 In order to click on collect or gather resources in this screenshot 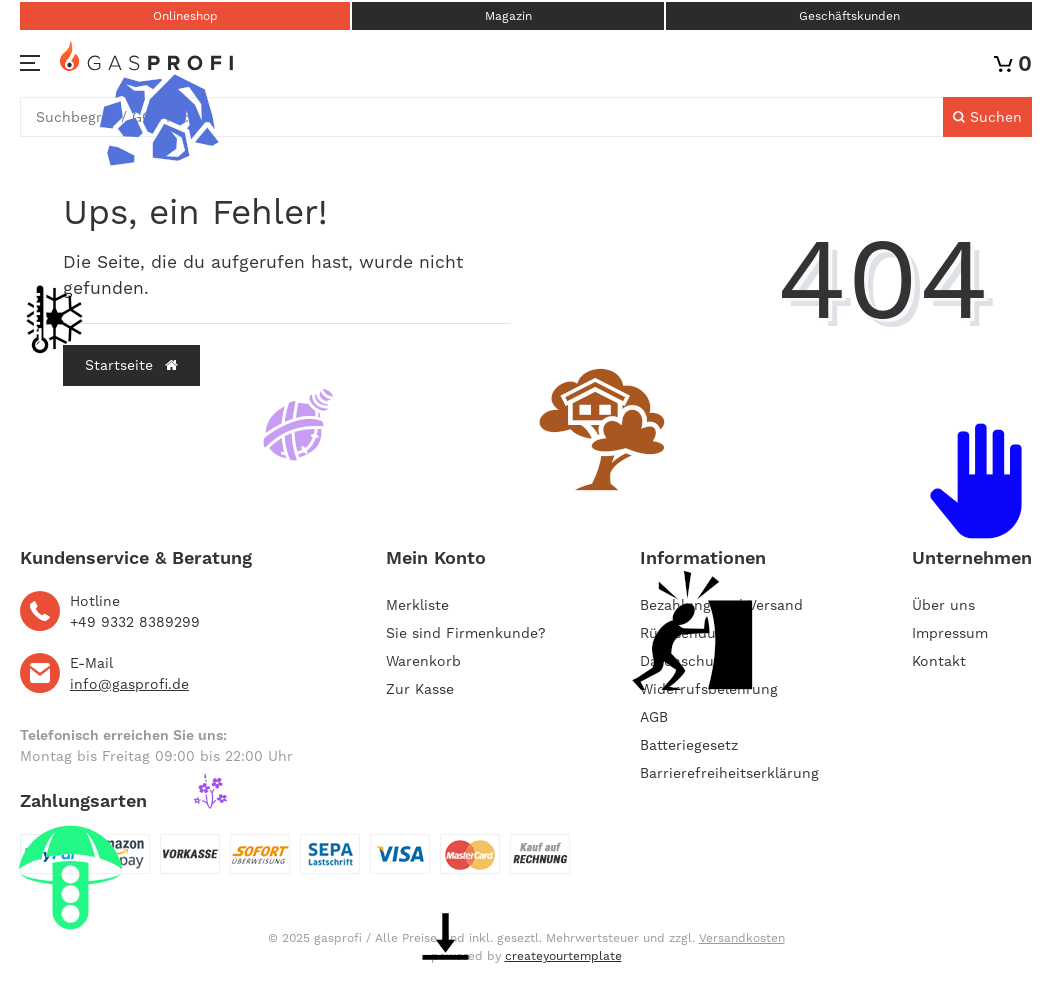, I will do `click(158, 112)`.